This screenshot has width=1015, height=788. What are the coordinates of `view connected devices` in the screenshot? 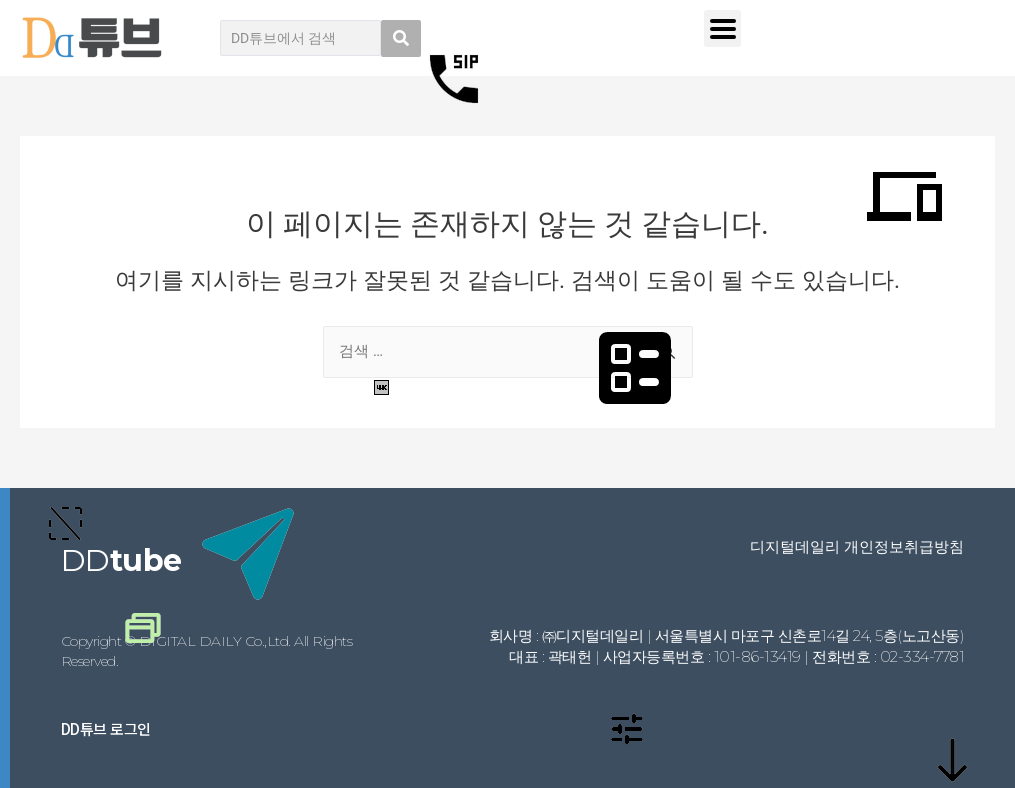 It's located at (904, 196).